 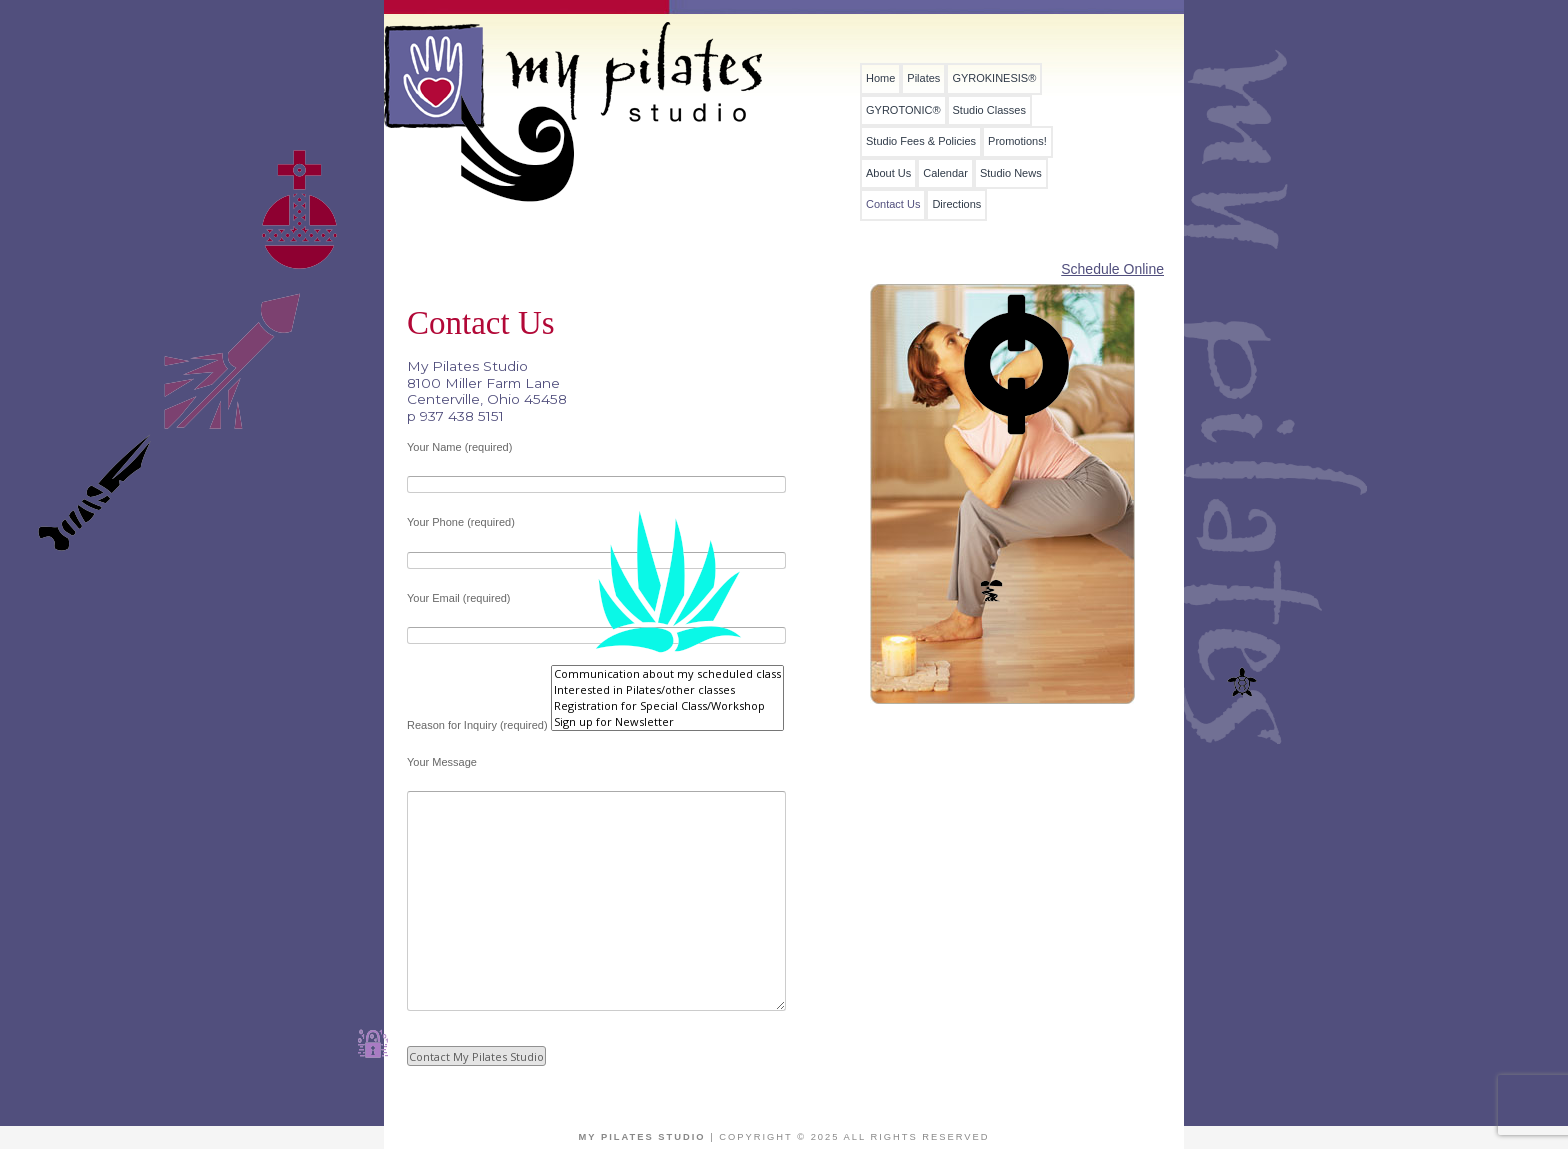 I want to click on launch celebration or fireworks effect, so click(x=233, y=359).